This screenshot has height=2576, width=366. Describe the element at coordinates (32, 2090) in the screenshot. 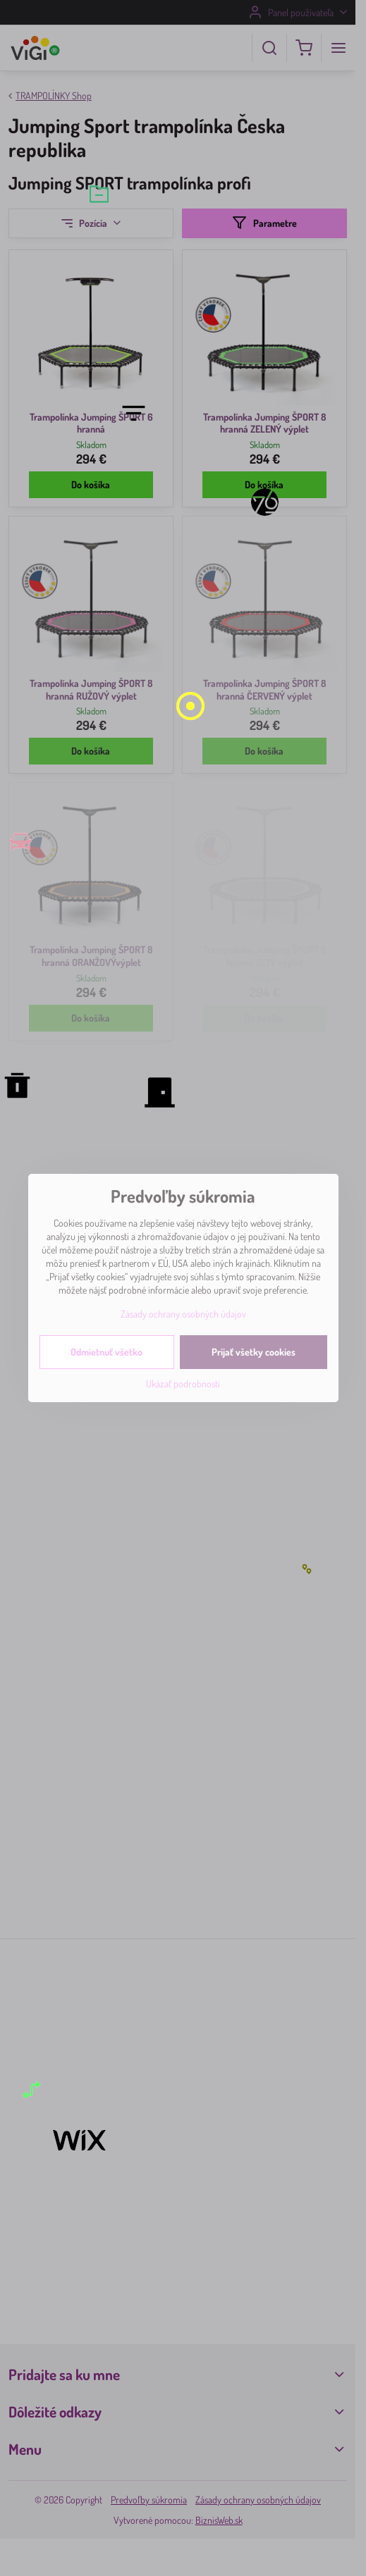

I see `get directions or navigation guidance` at that location.